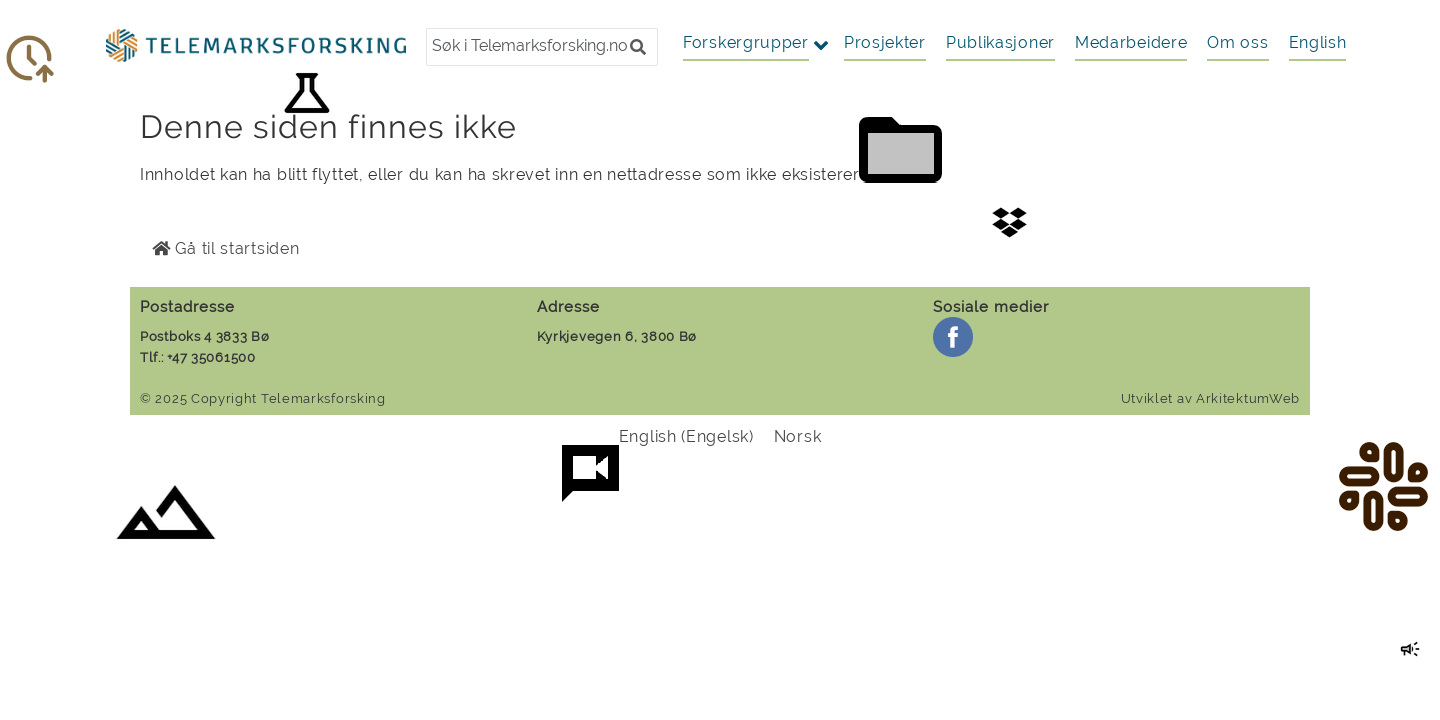  Describe the element at coordinates (1009, 222) in the screenshot. I see `open Dropbox cloud storage` at that location.